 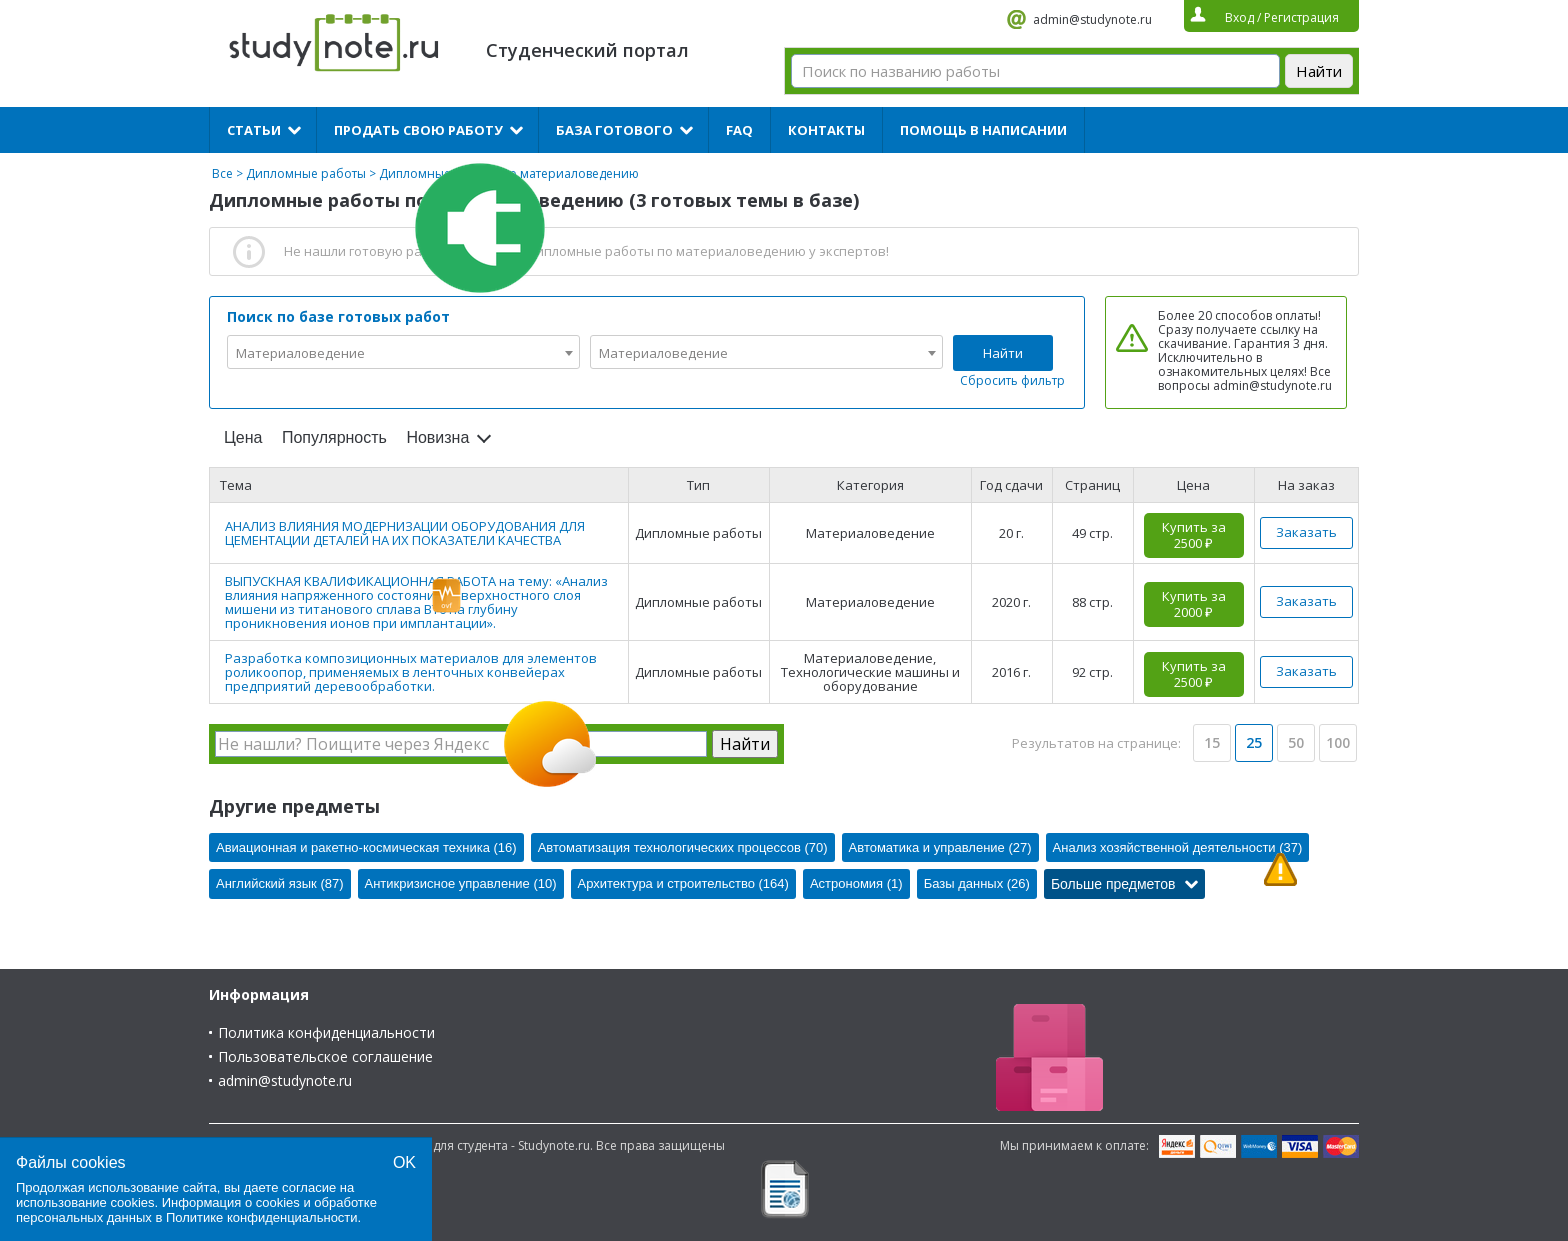 What do you see at coordinates (1049, 1057) in the screenshot?
I see `open the artifacts app` at bounding box center [1049, 1057].